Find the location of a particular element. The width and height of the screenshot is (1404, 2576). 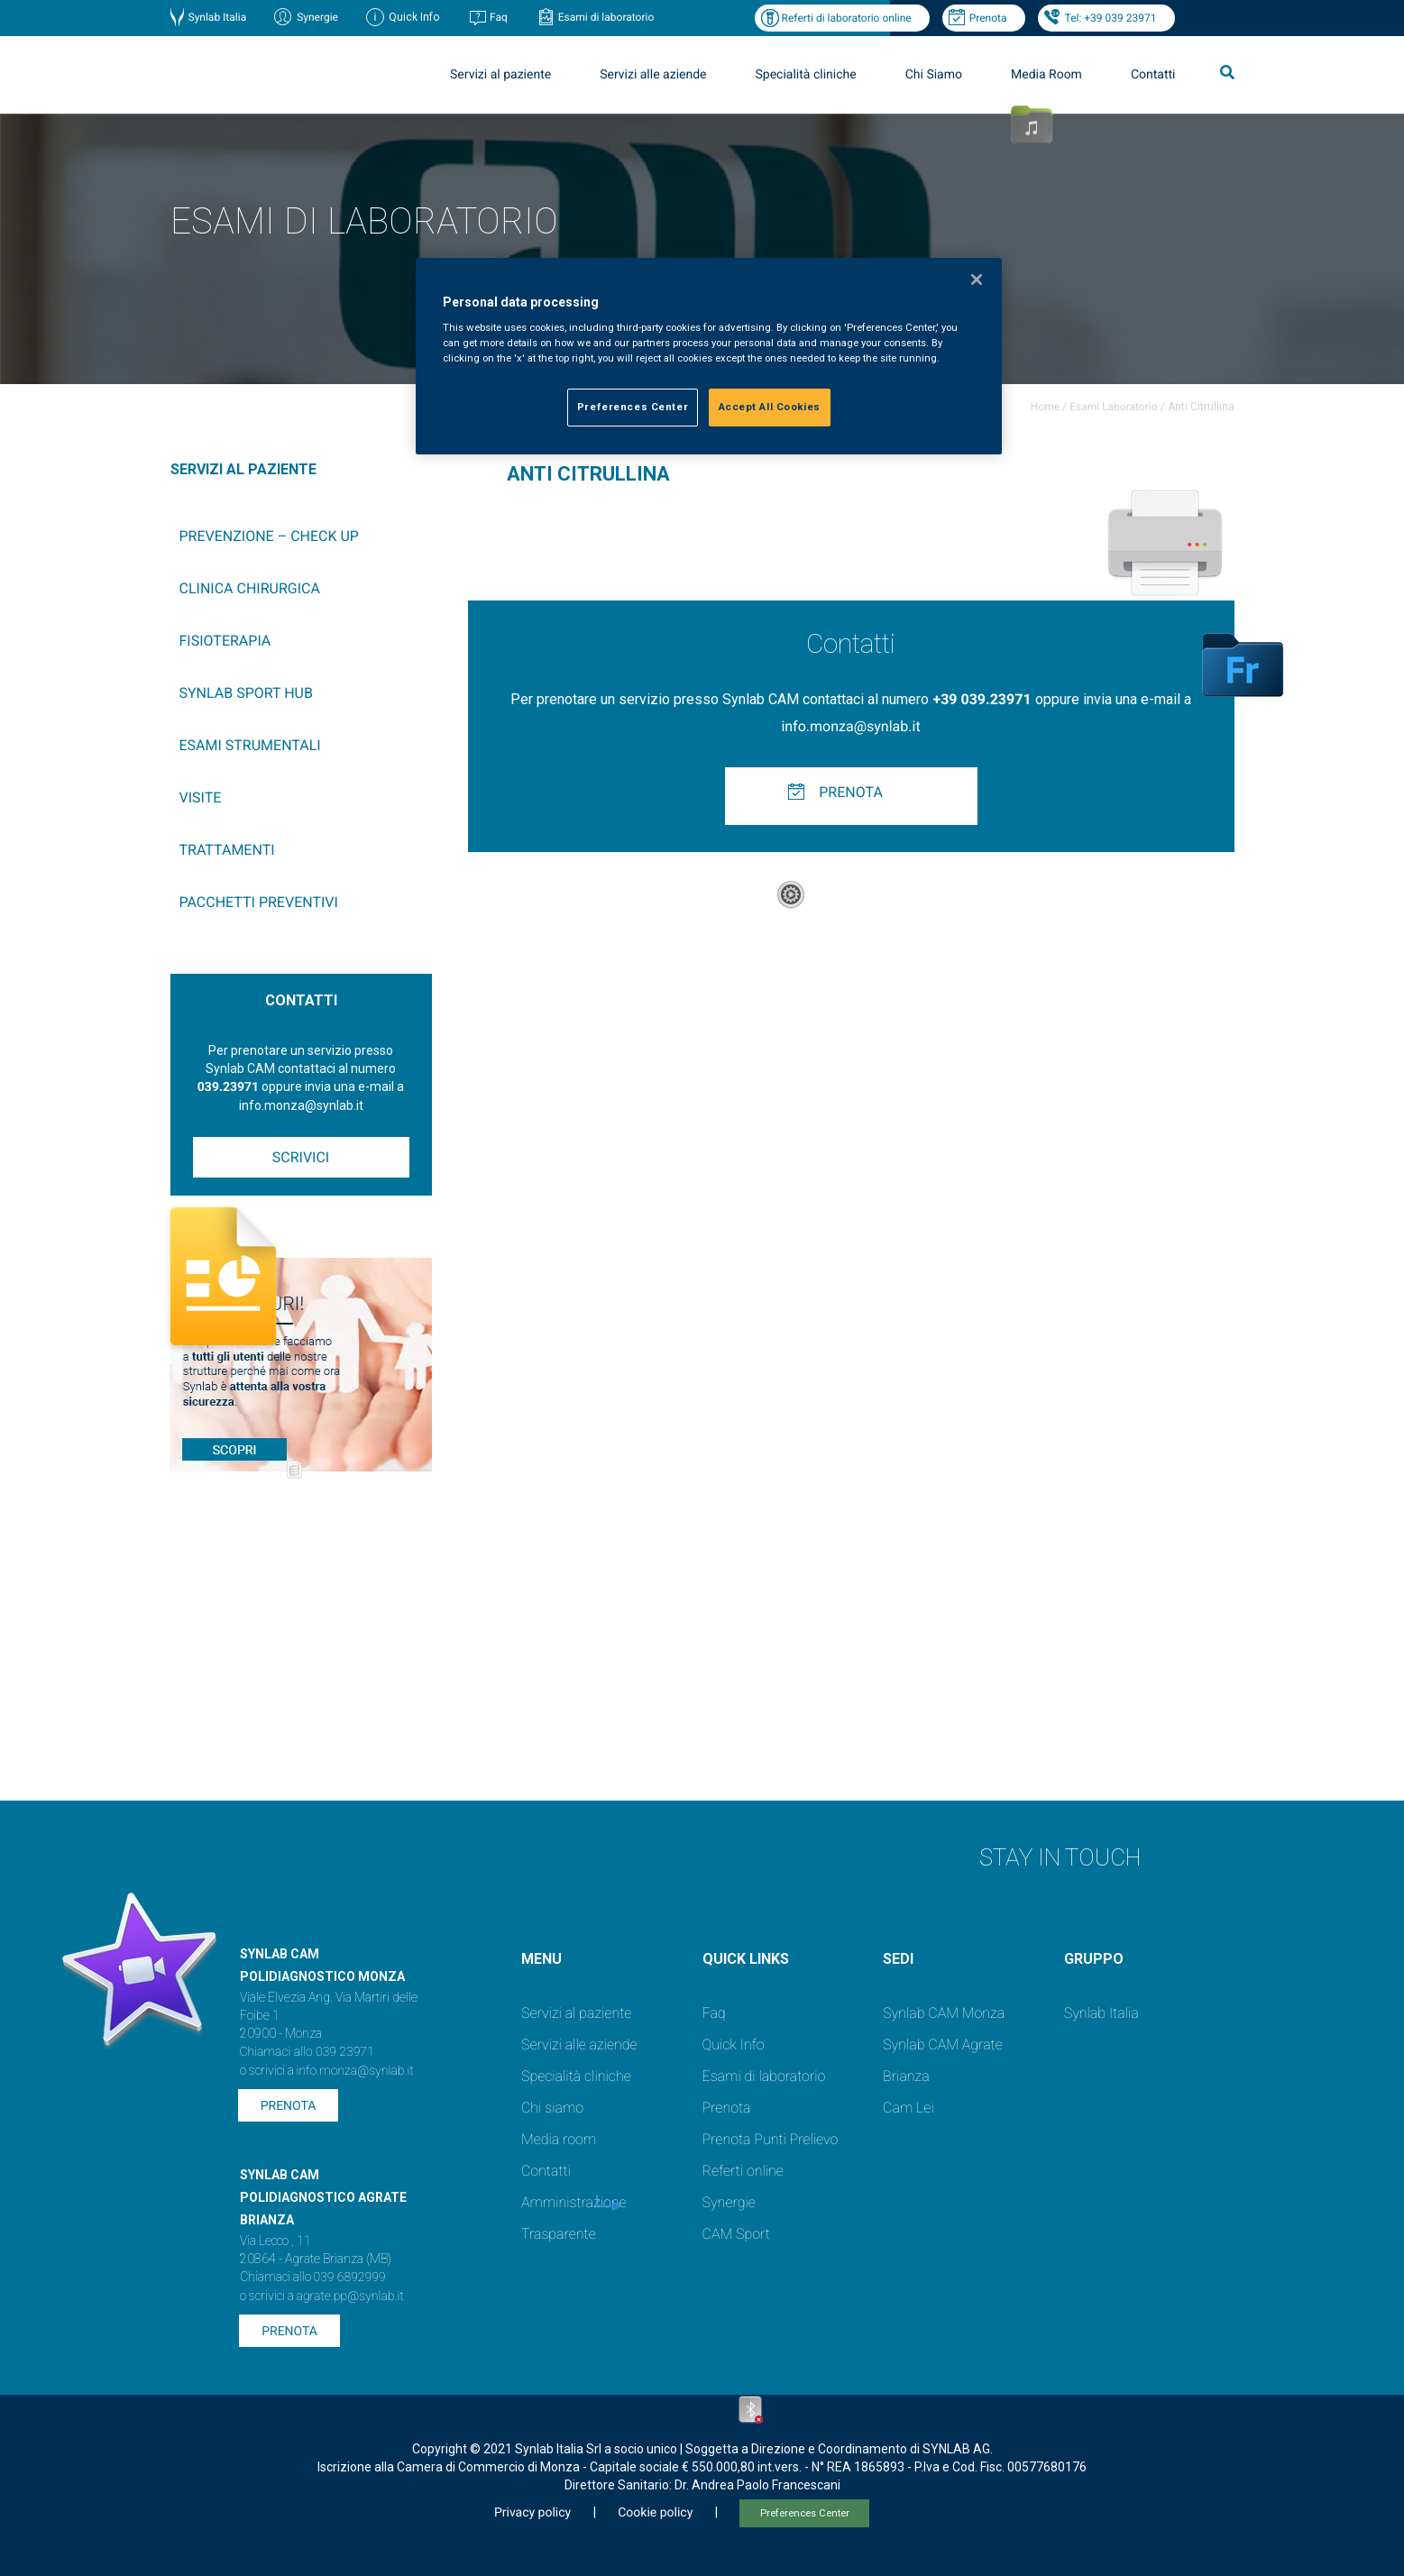

sqlite3 database file is located at coordinates (294, 1469).